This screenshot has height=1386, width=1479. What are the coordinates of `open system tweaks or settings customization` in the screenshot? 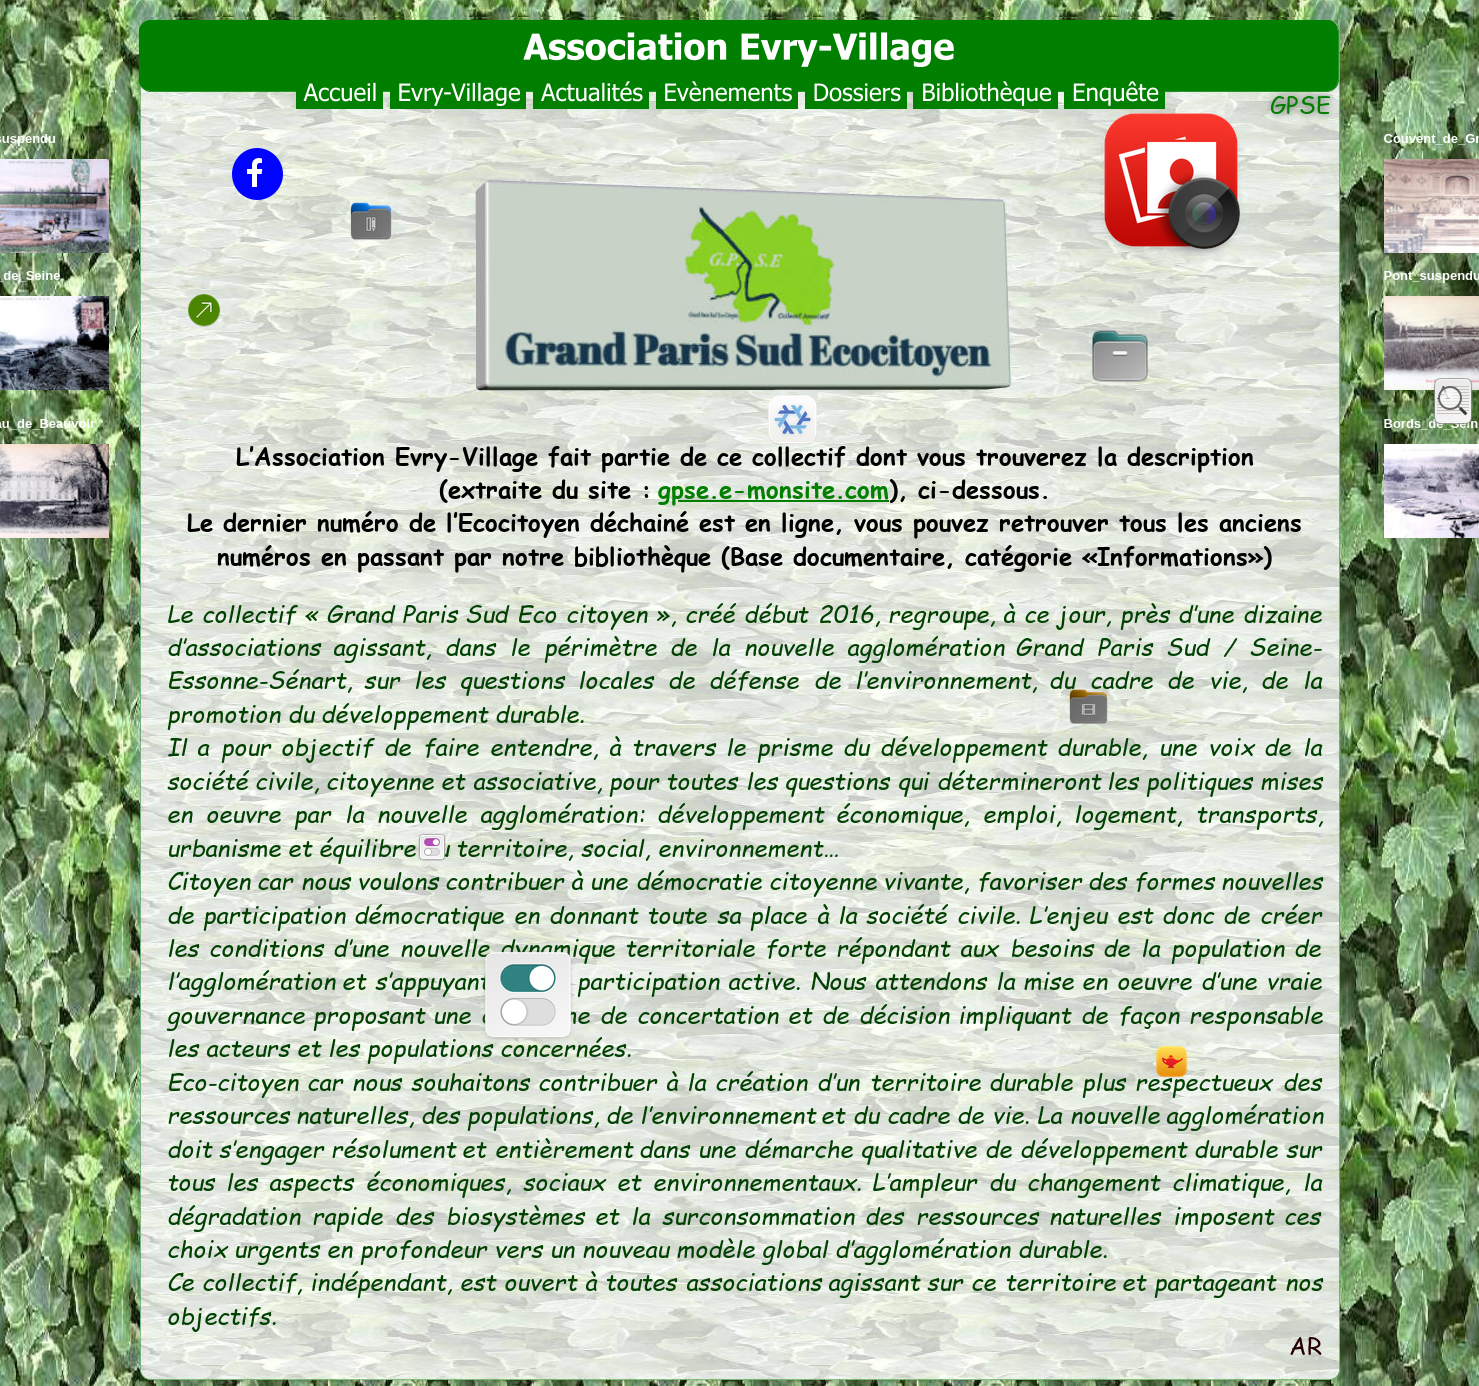 It's located at (528, 995).